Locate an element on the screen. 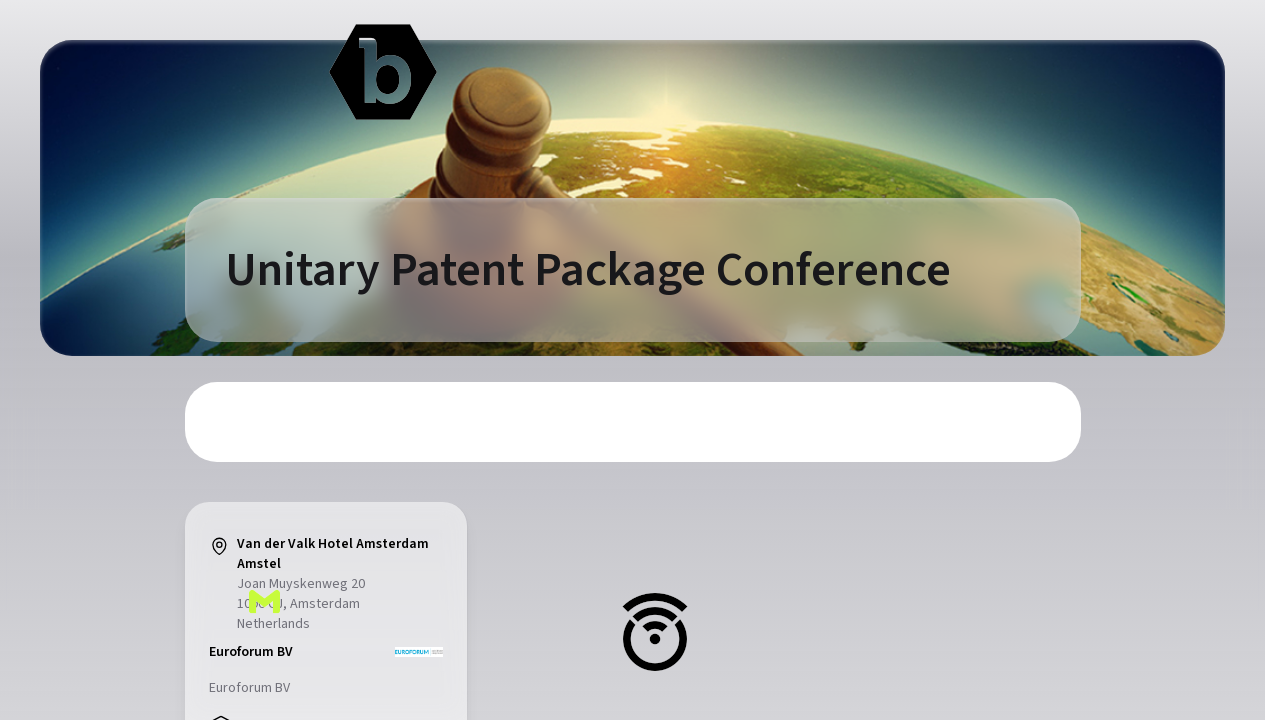 Image resolution: width=1265 pixels, height=720 pixels. visit bugcrowd security platform is located at coordinates (383, 72).